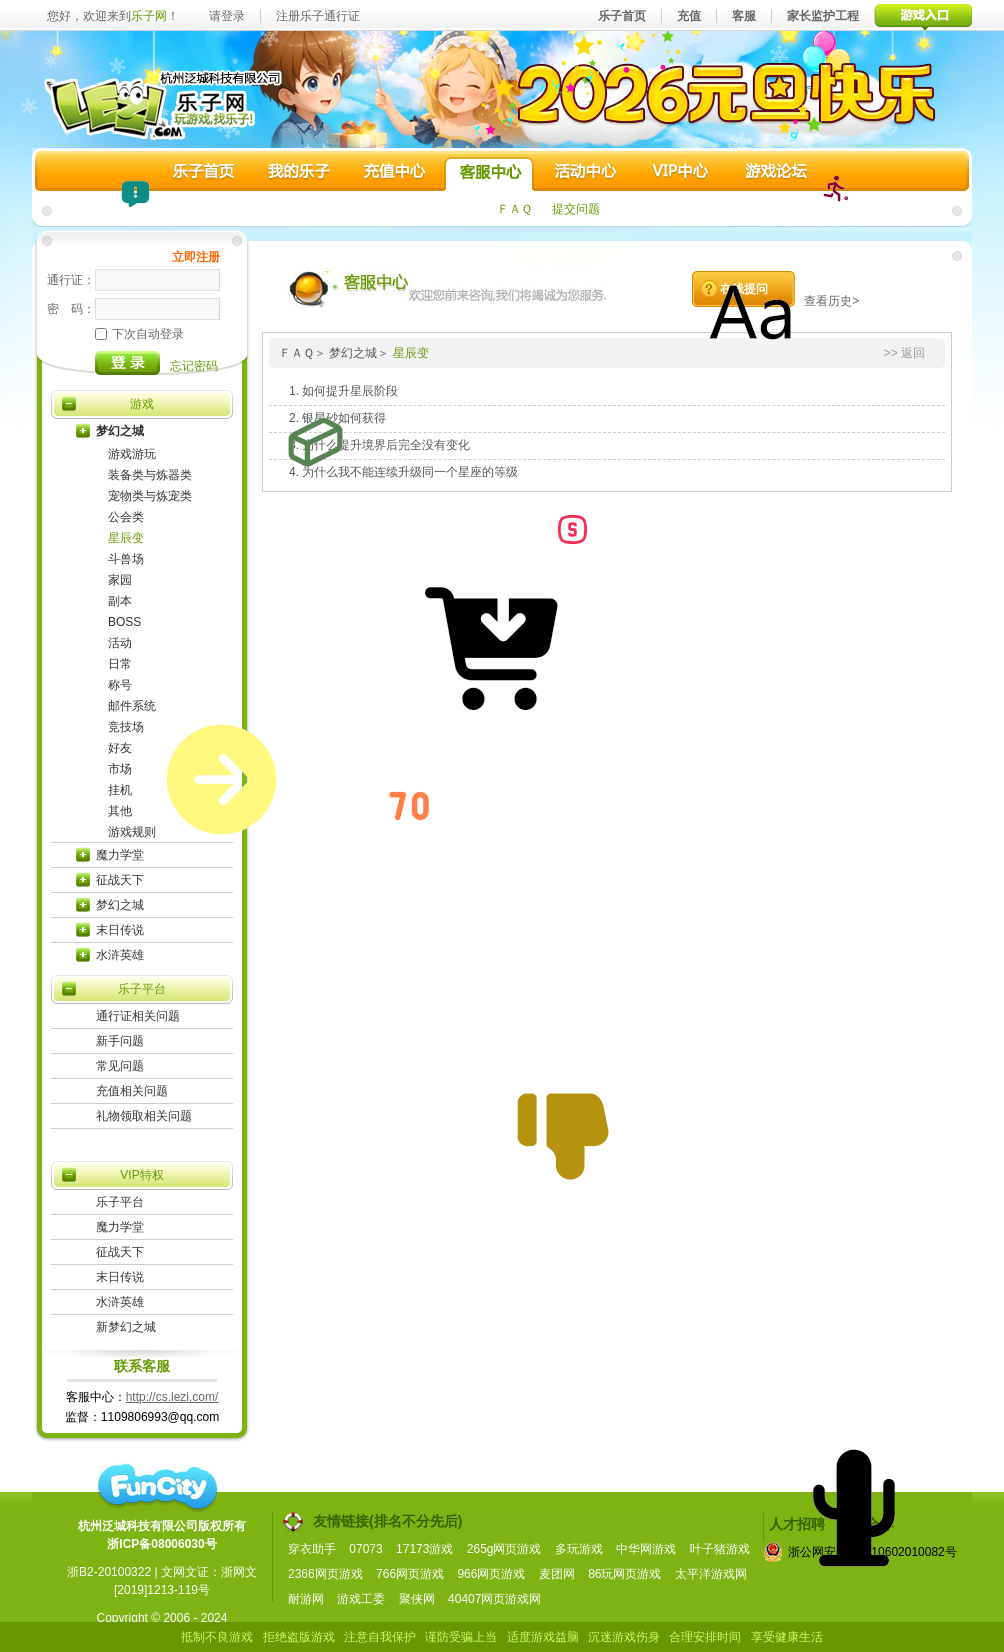 The height and width of the screenshot is (1652, 1004). What do you see at coordinates (565, 1136) in the screenshot?
I see `dislike or downvote content` at bounding box center [565, 1136].